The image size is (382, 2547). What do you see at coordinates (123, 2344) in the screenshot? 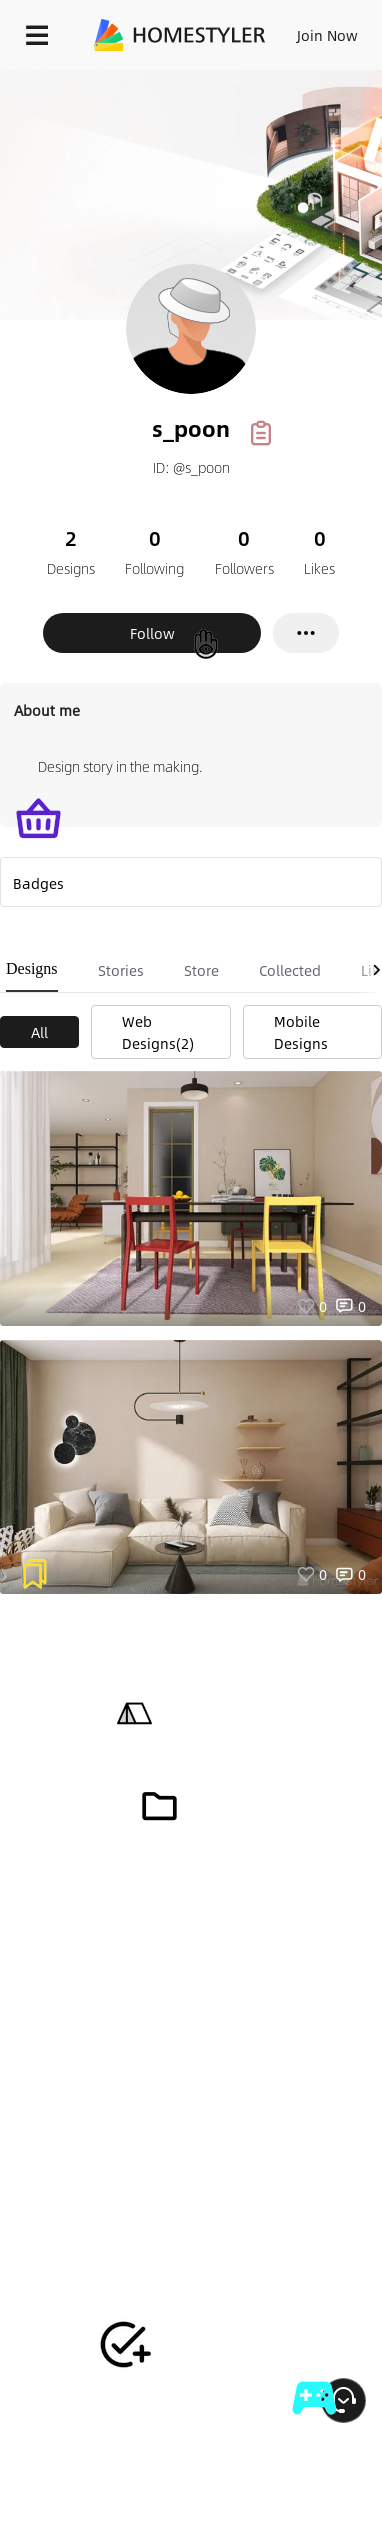
I see `add a new task to your list` at bounding box center [123, 2344].